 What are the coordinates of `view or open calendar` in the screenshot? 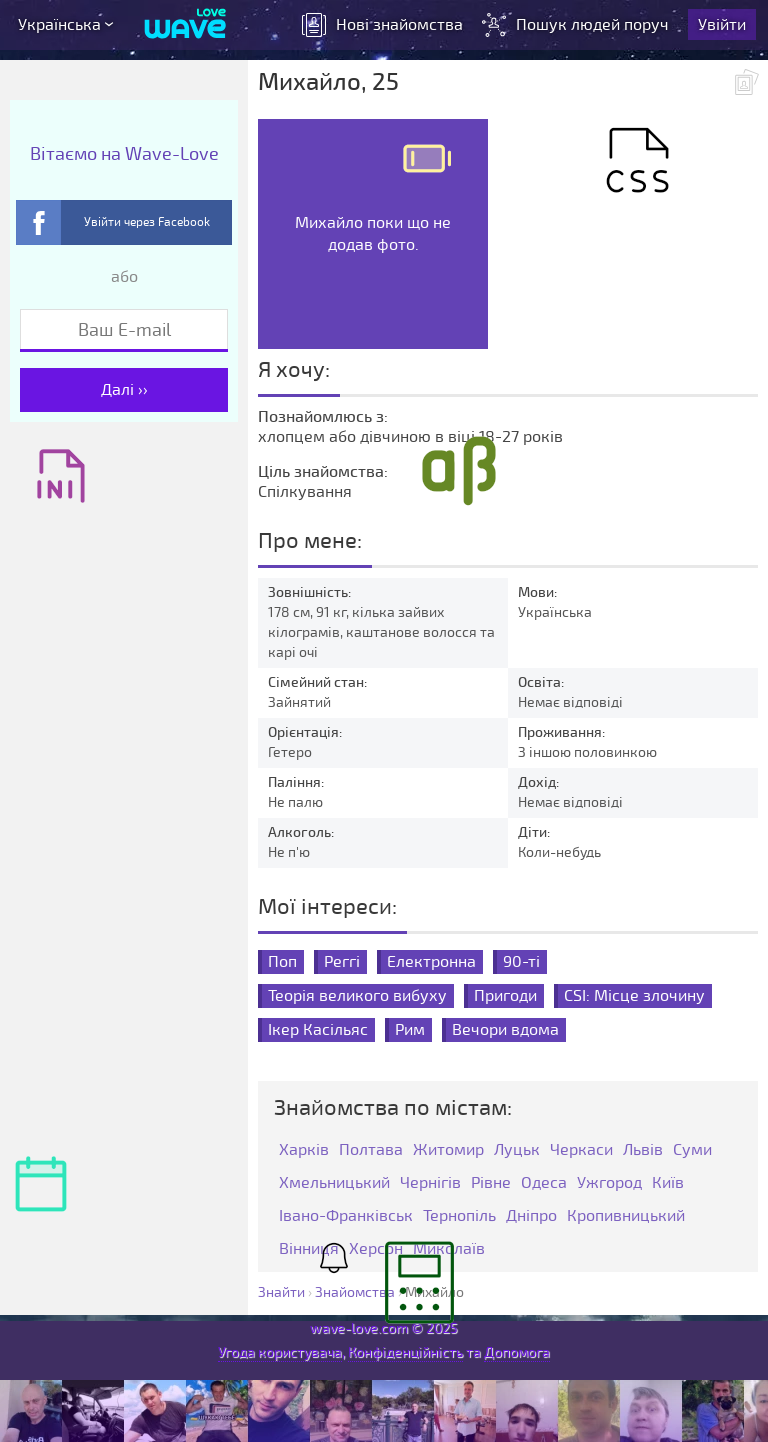 It's located at (41, 1186).